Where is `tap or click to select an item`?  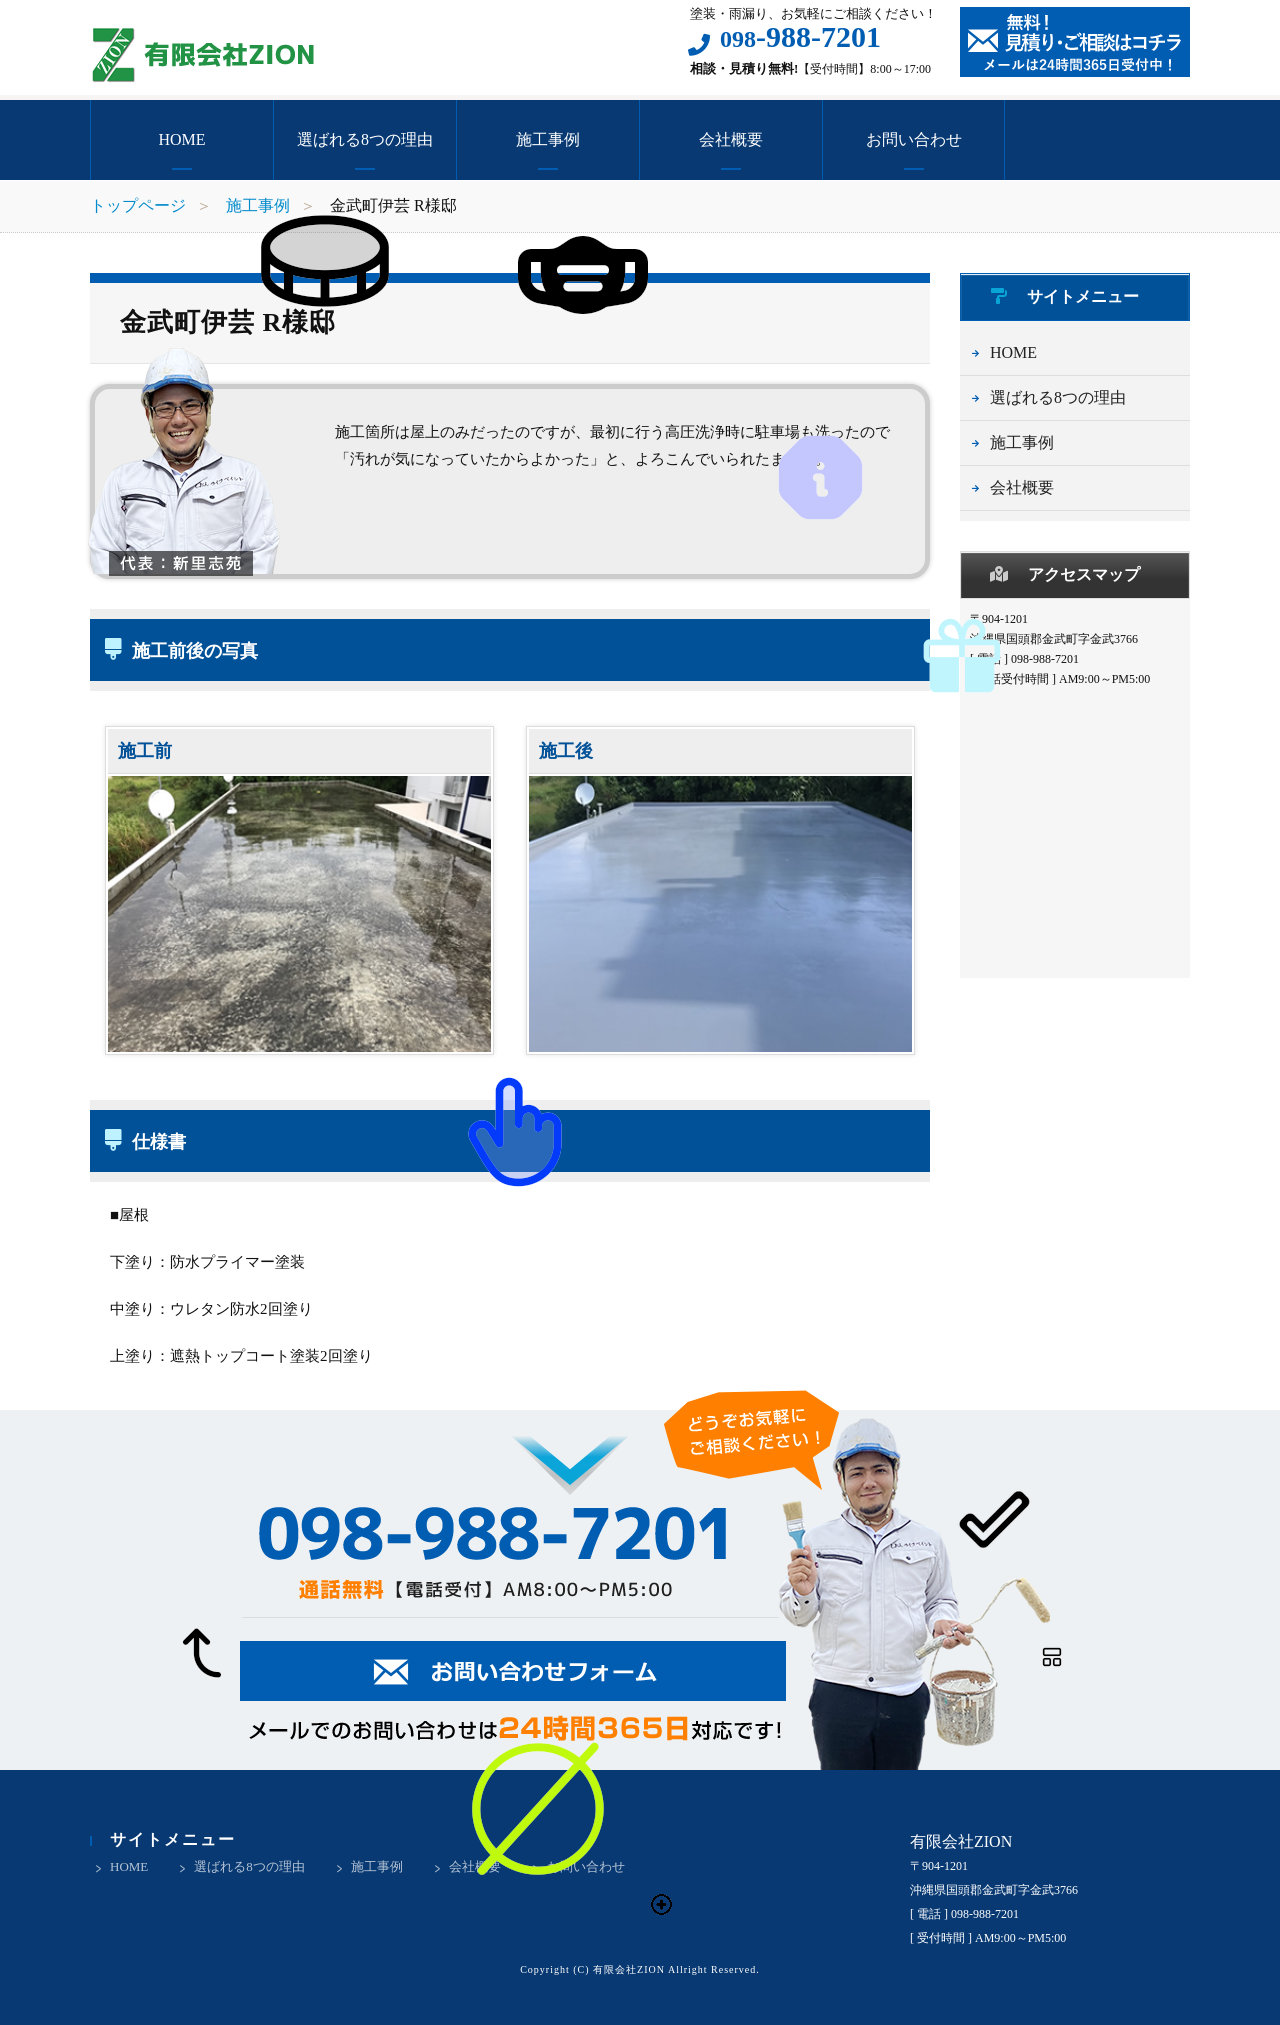
tap or click to select an item is located at coordinates (515, 1132).